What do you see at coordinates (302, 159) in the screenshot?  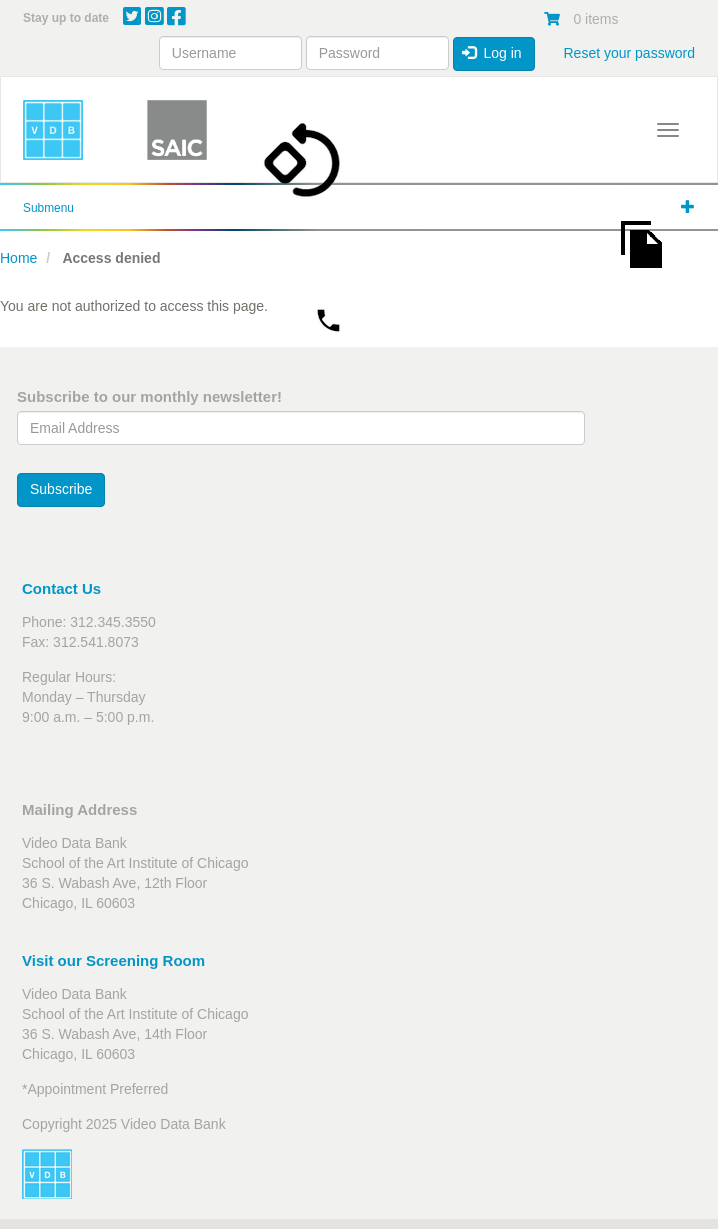 I see `rotate image 90 degrees counterclockwise` at bounding box center [302, 159].